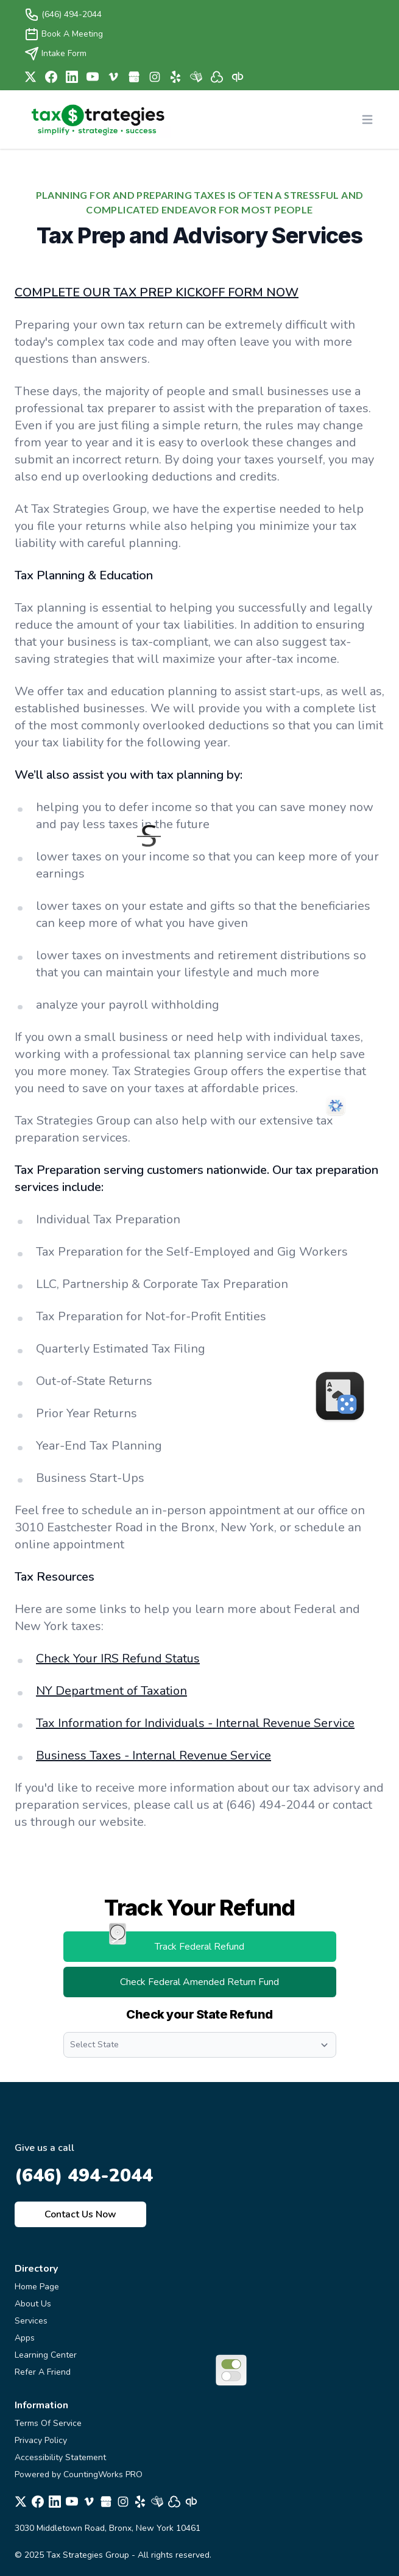 This screenshot has height=2576, width=399. Describe the element at coordinates (231, 2370) in the screenshot. I see `open gnome tweaks settings` at that location.